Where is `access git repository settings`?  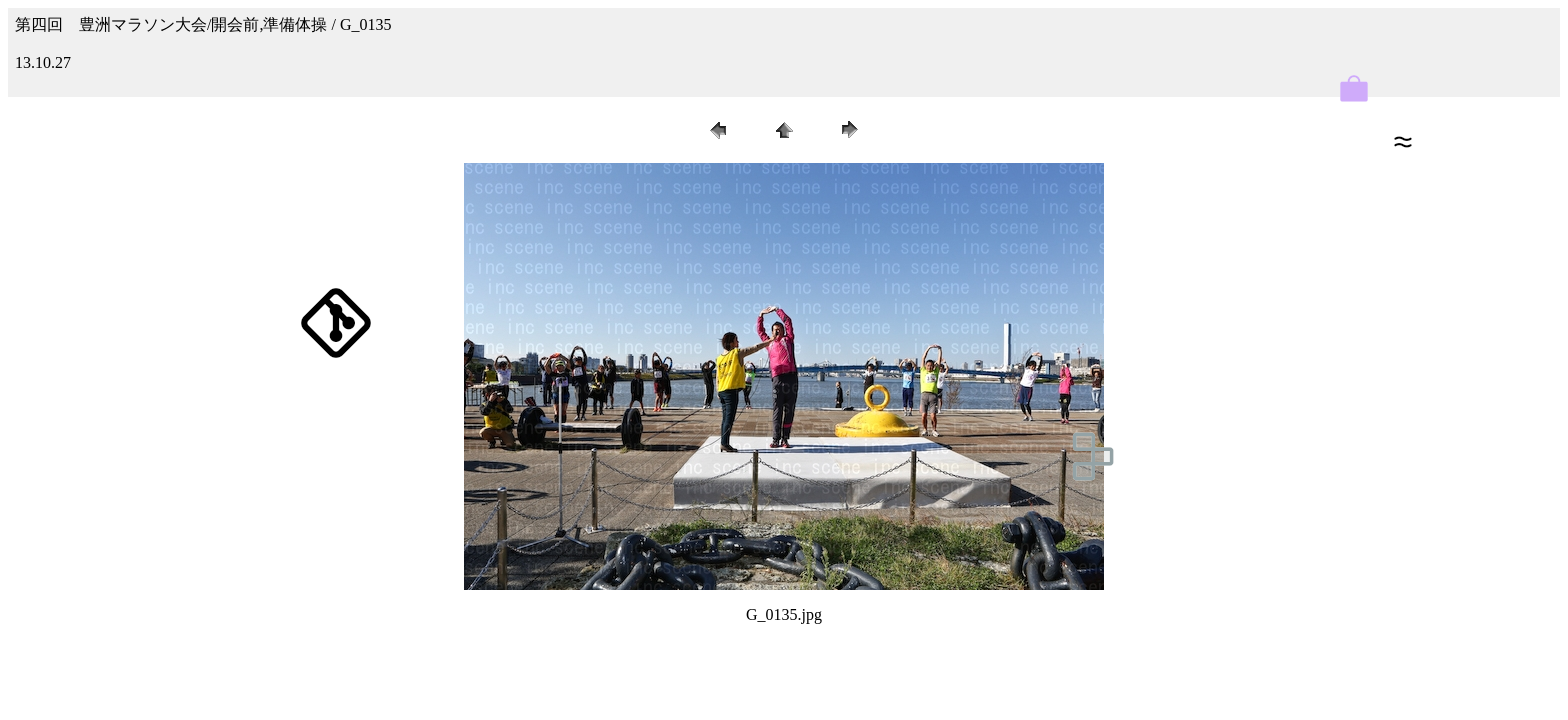
access git repository settings is located at coordinates (336, 323).